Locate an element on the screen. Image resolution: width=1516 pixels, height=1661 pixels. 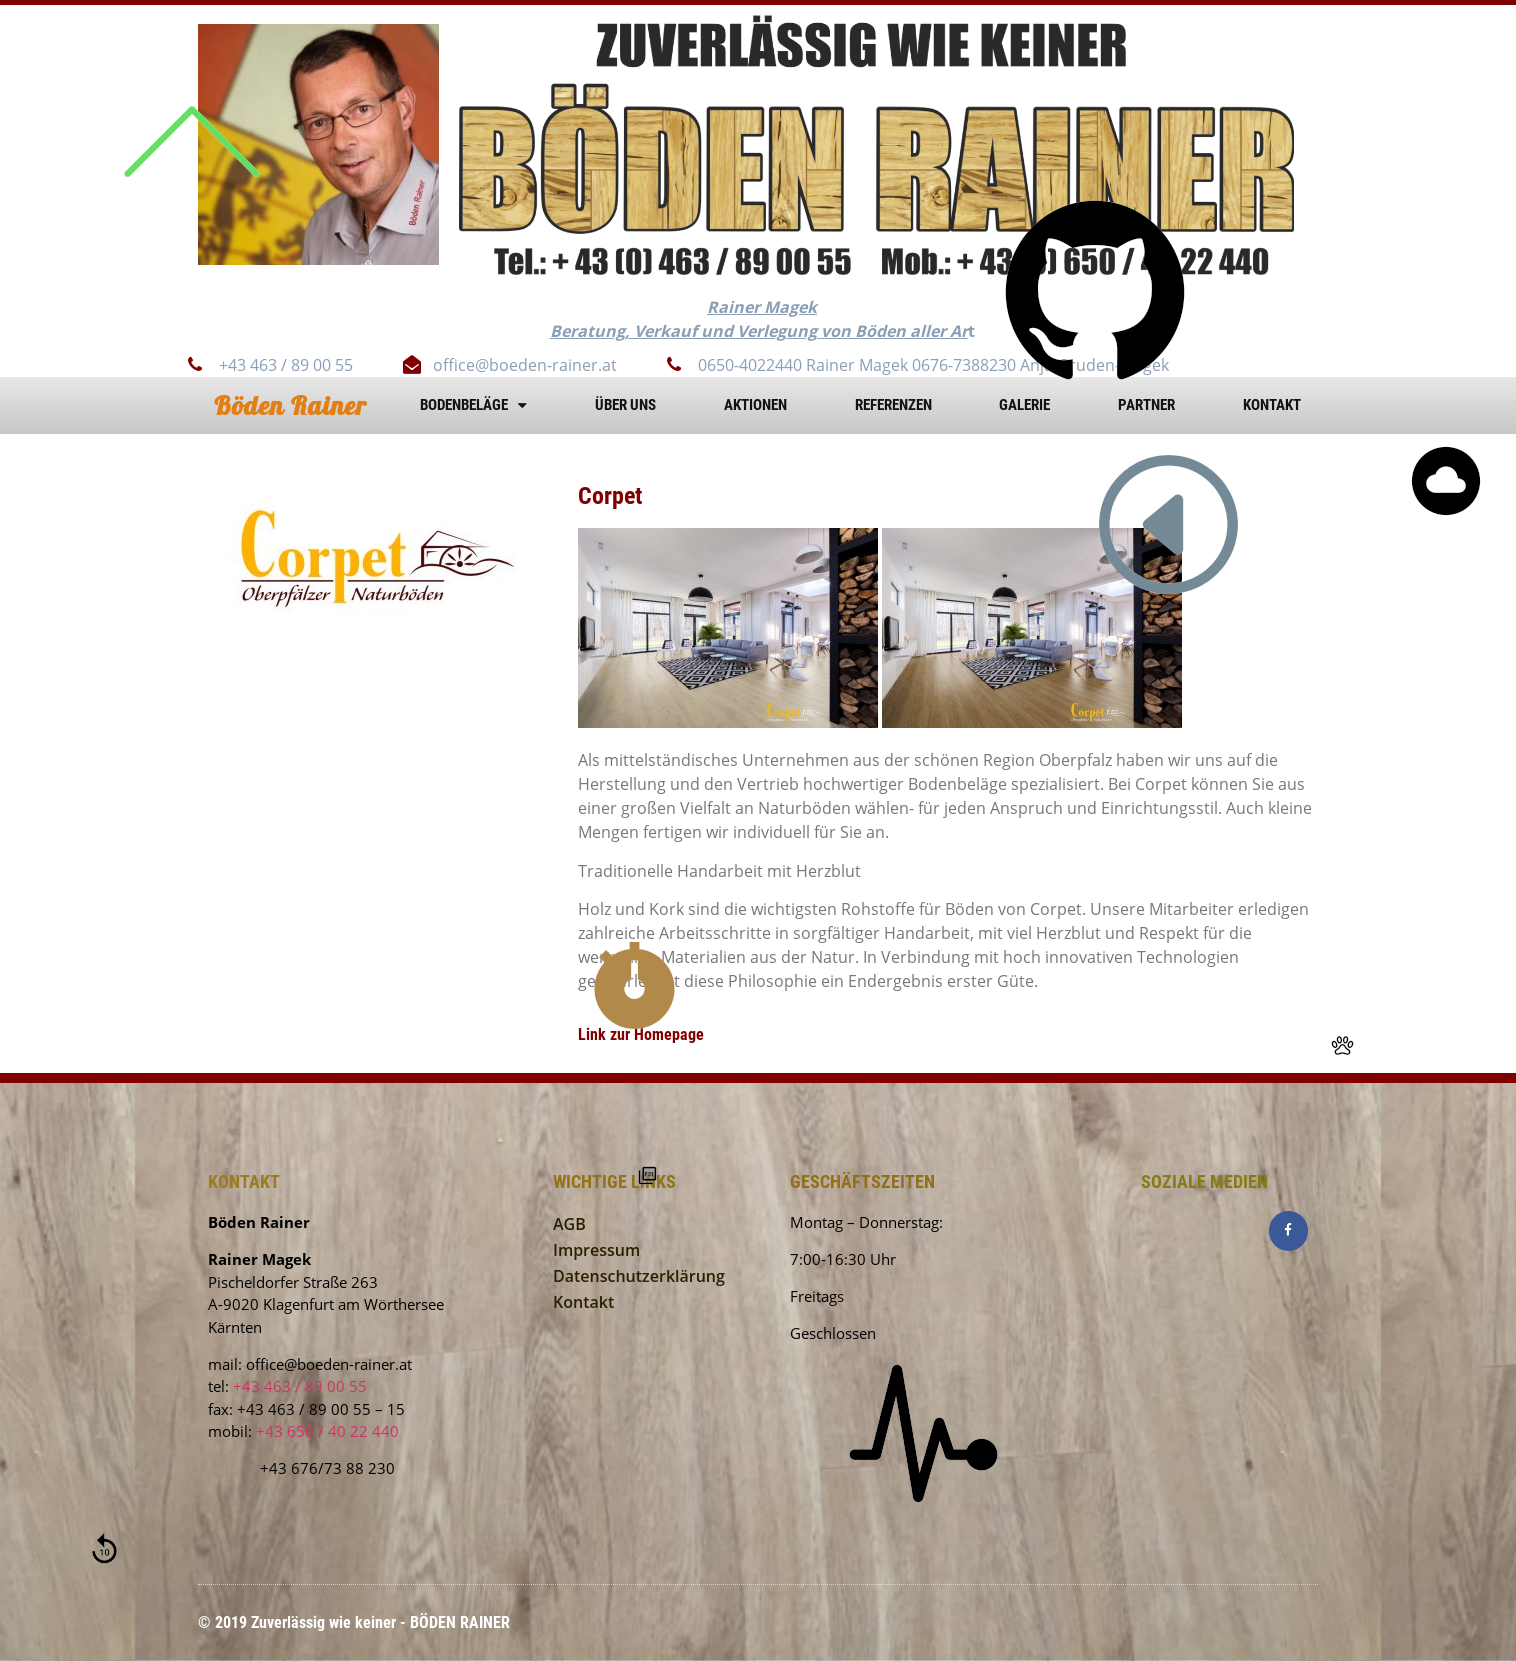
view activity or health metrics is located at coordinates (923, 1433).